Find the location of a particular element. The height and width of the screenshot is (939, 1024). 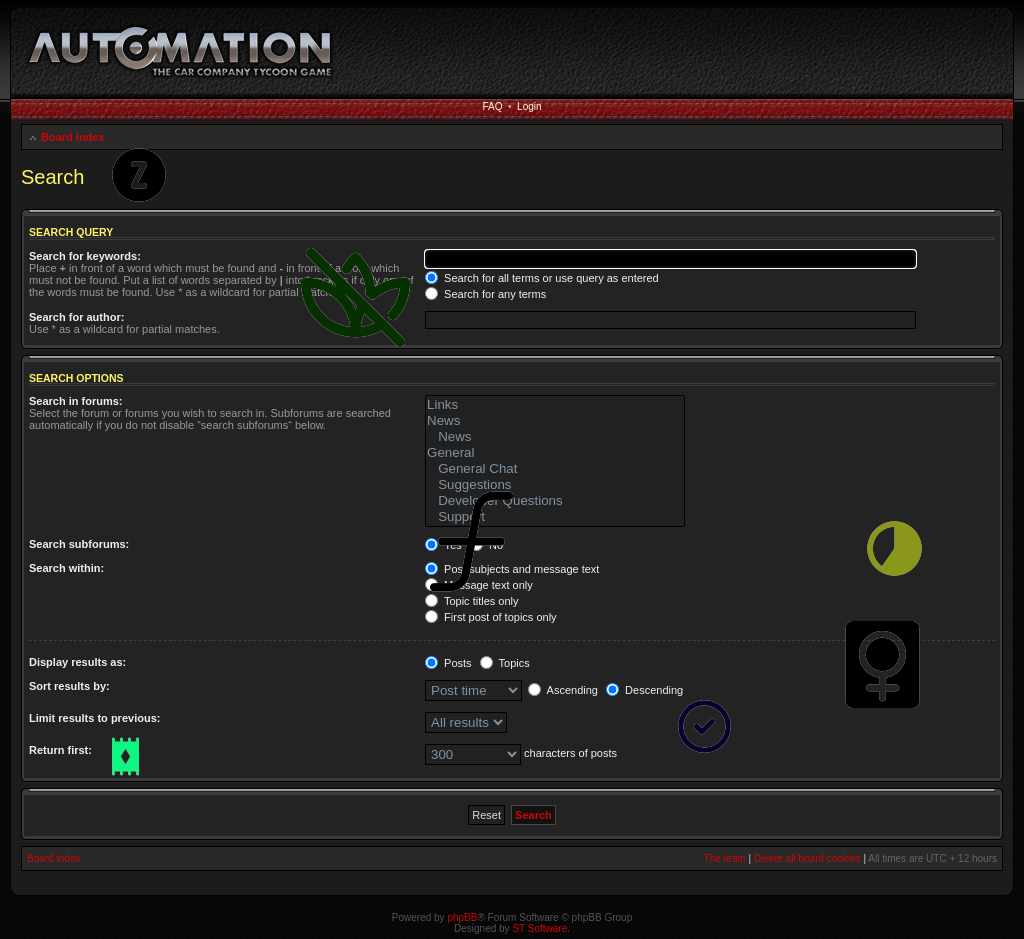

indicates a completed or successful action is located at coordinates (704, 726).